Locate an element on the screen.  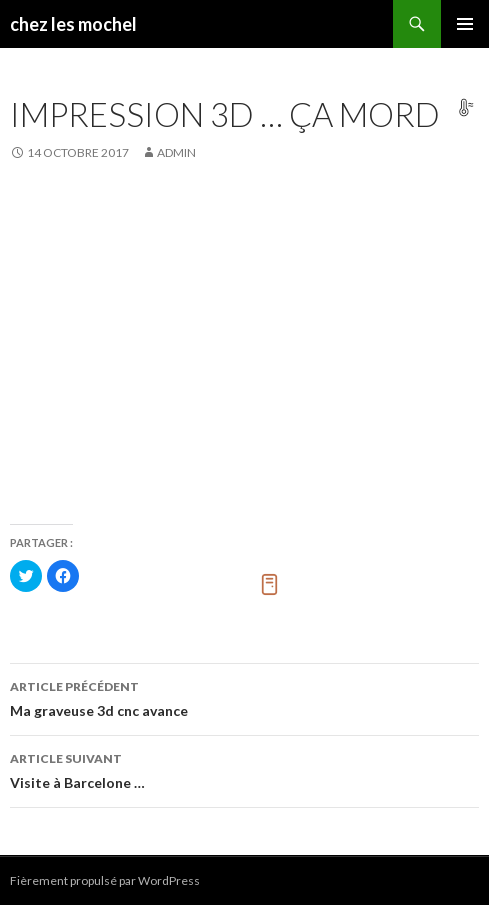
indicates high temperature or heat warning is located at coordinates (464, 107).